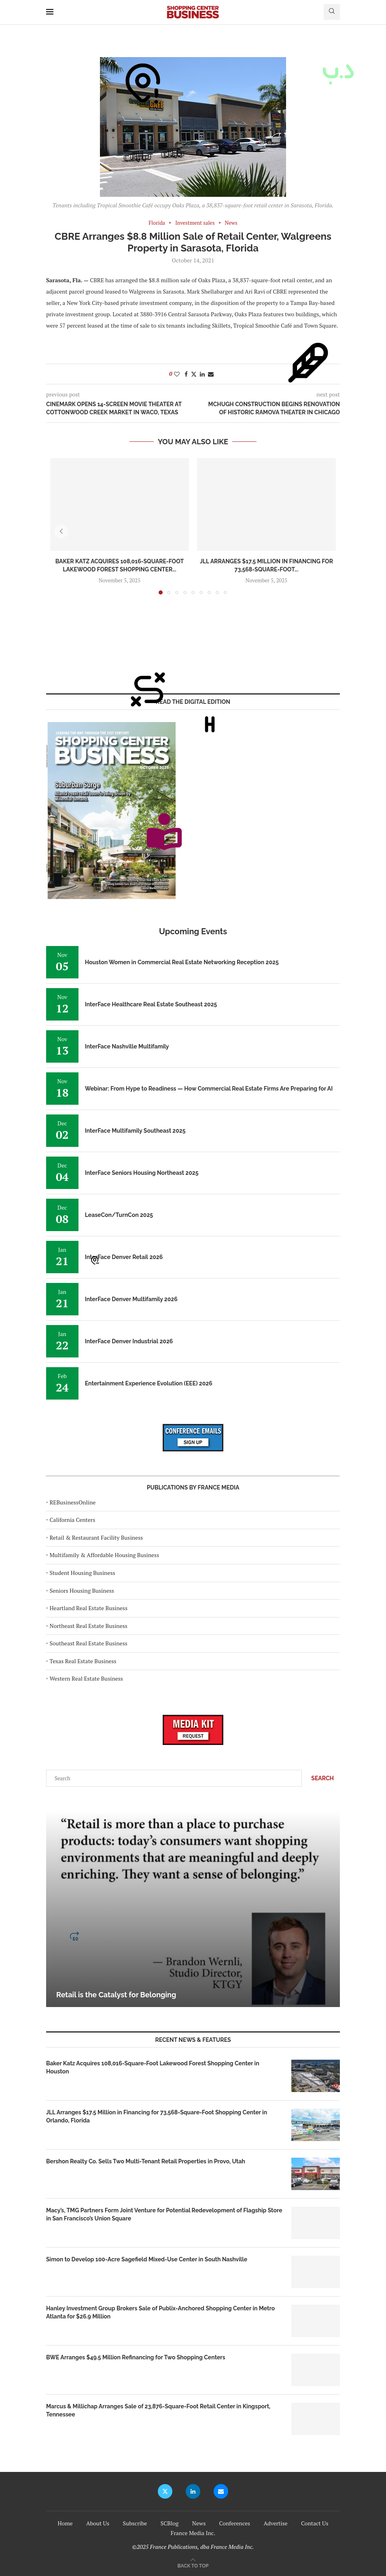 This screenshot has width=386, height=2576. I want to click on indicates bahraini dinar currency, so click(338, 72).